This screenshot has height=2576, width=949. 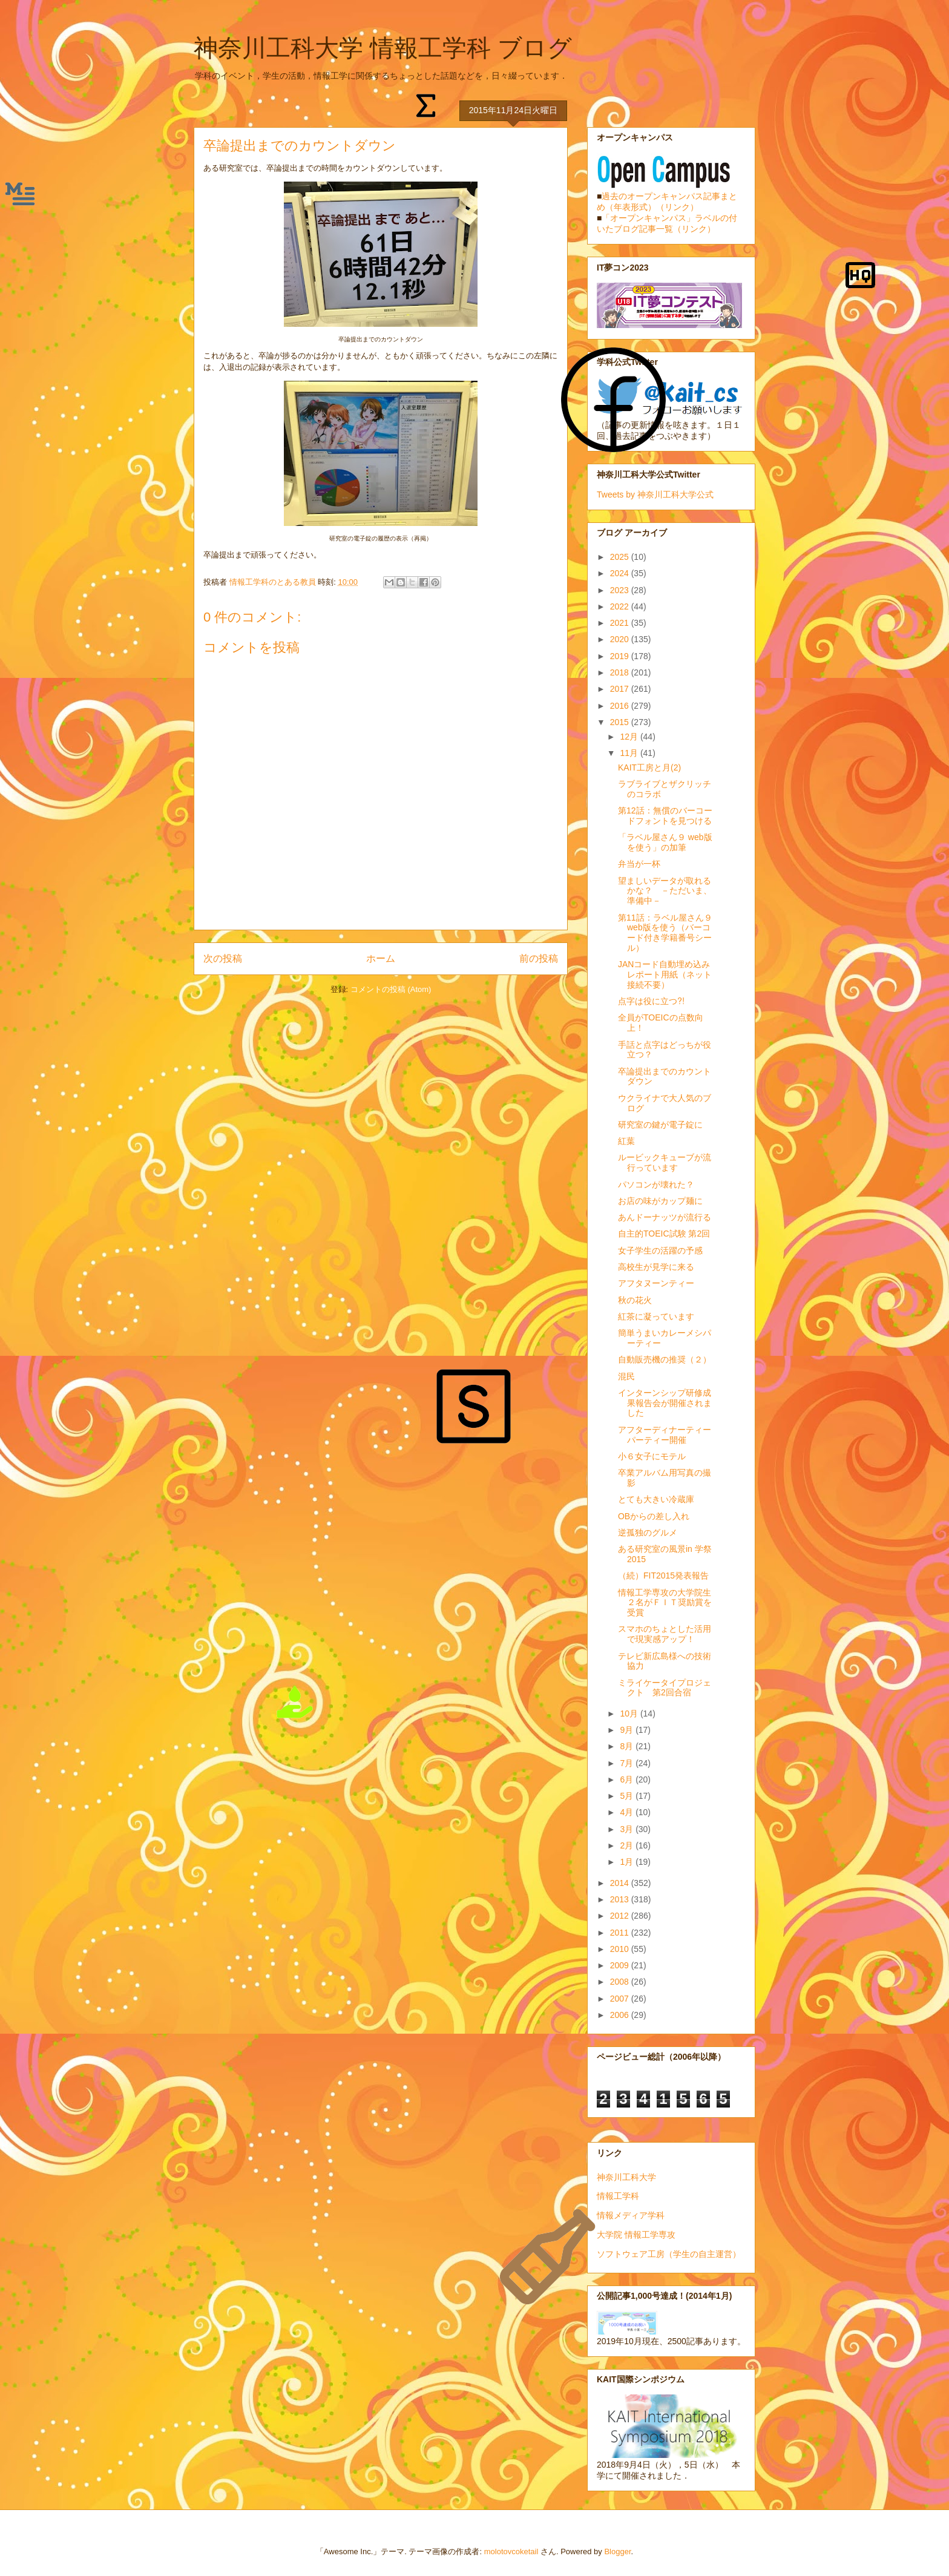 I want to click on calculate sum or total, so click(x=425, y=105).